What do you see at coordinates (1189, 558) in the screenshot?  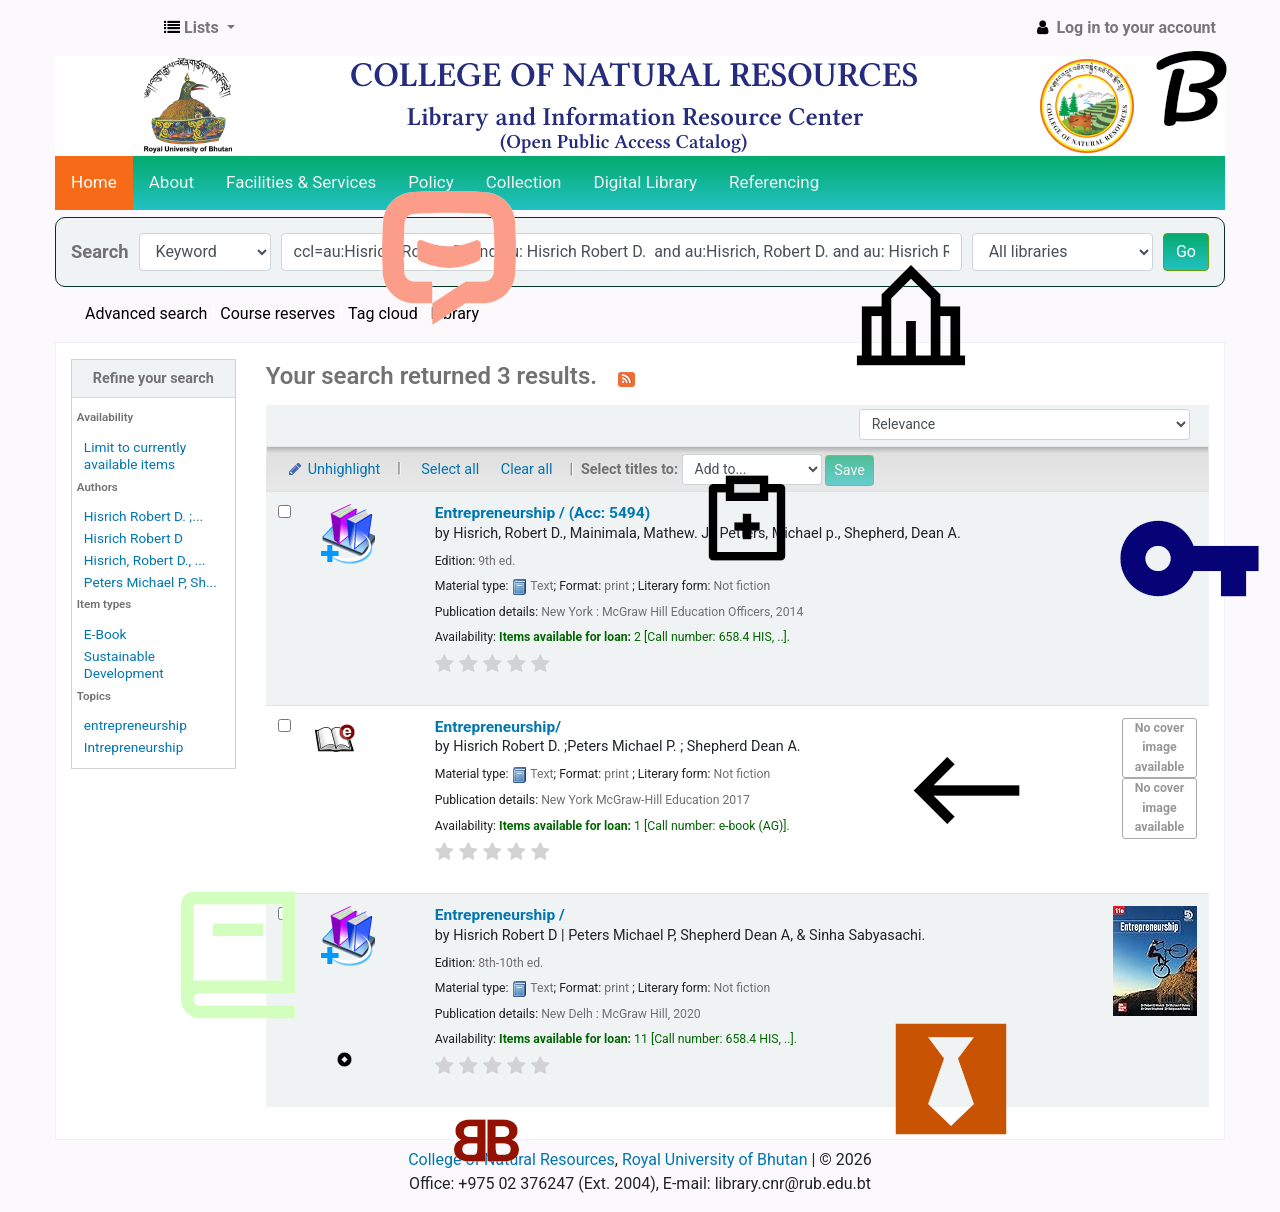 I see `access security or authentication settings` at bounding box center [1189, 558].